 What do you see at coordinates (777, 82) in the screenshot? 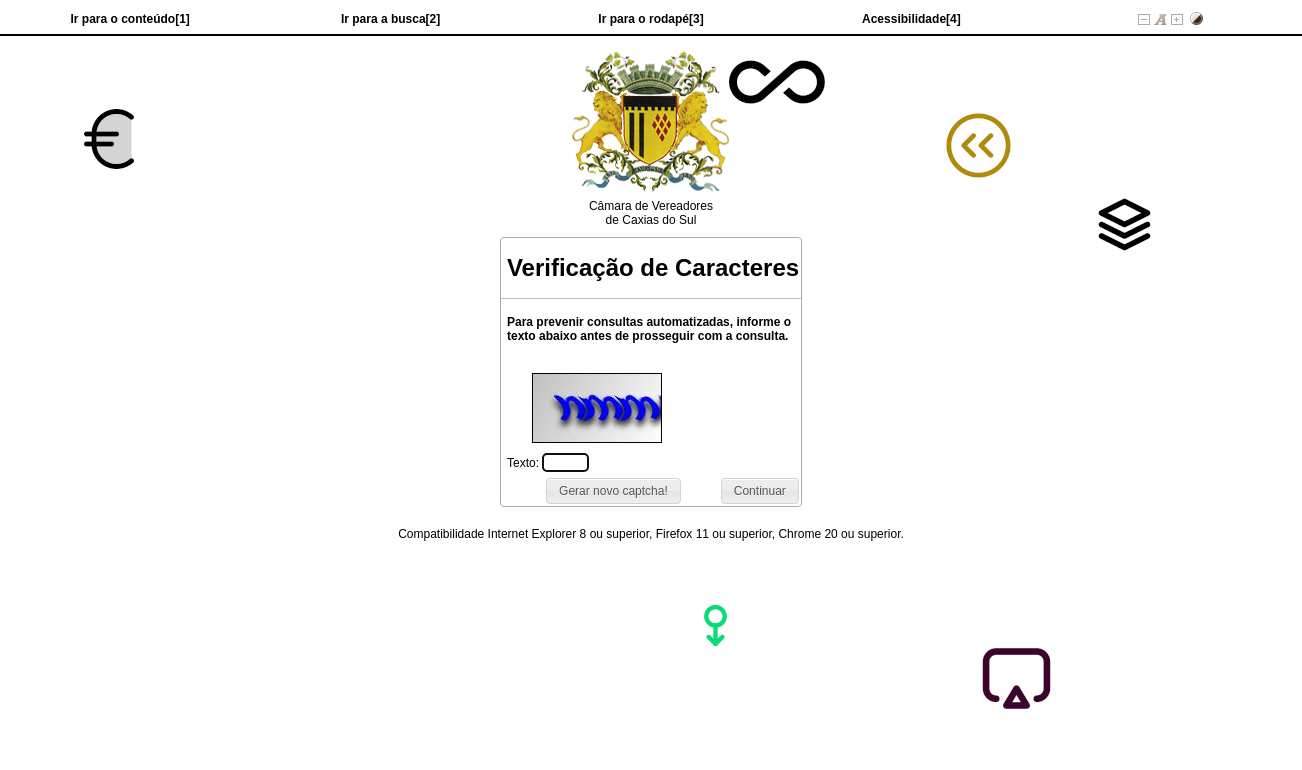
I see `indicates unlimited or infinite option` at bounding box center [777, 82].